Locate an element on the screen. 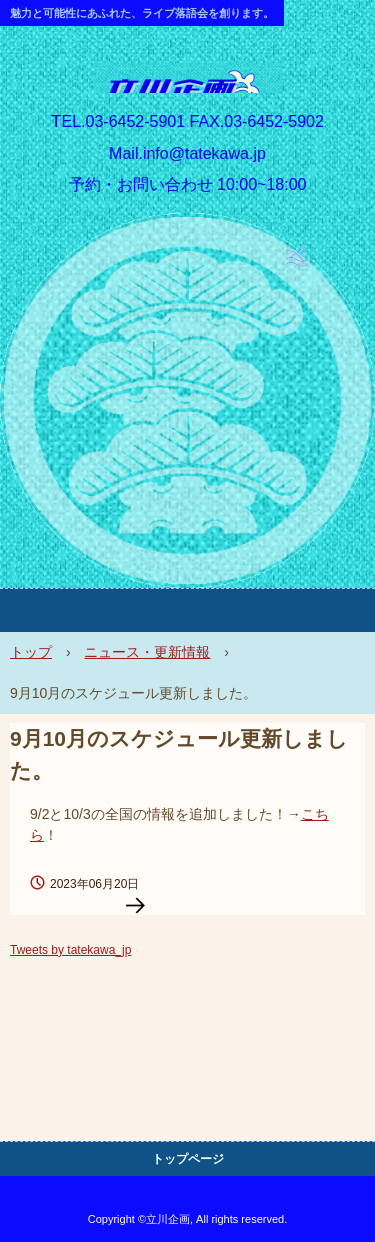  navigate to the next item or page is located at coordinates (135, 905).